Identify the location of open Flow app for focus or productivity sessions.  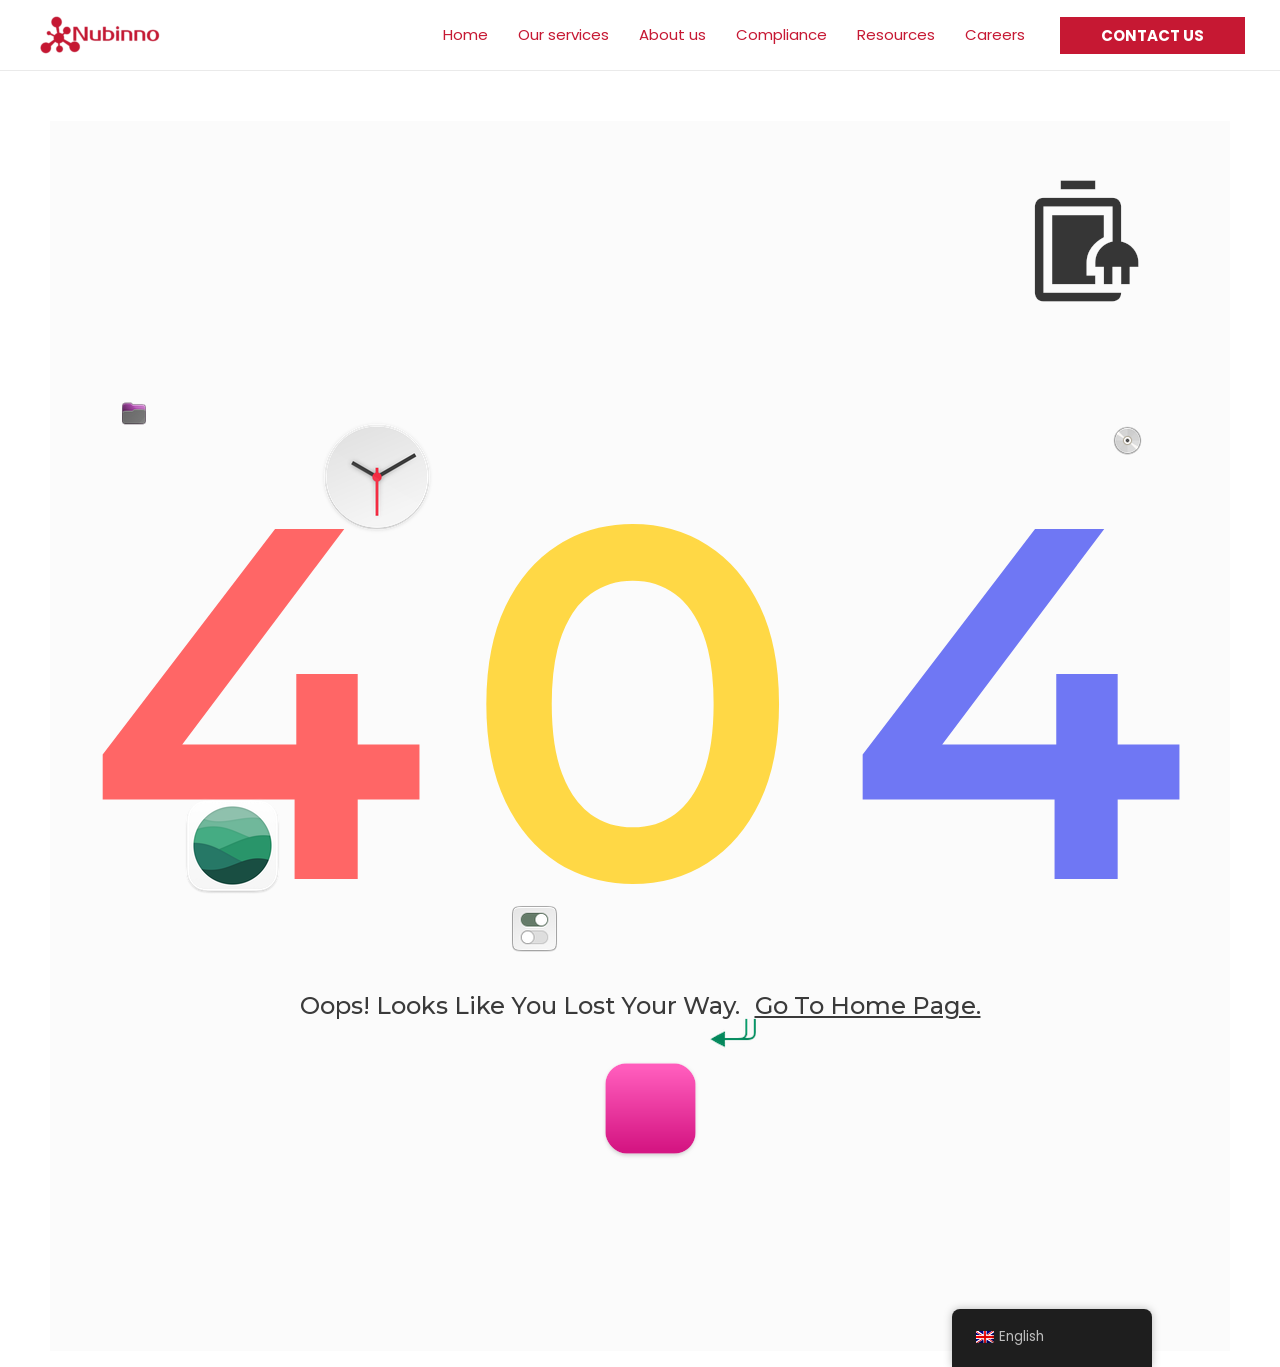
(232, 845).